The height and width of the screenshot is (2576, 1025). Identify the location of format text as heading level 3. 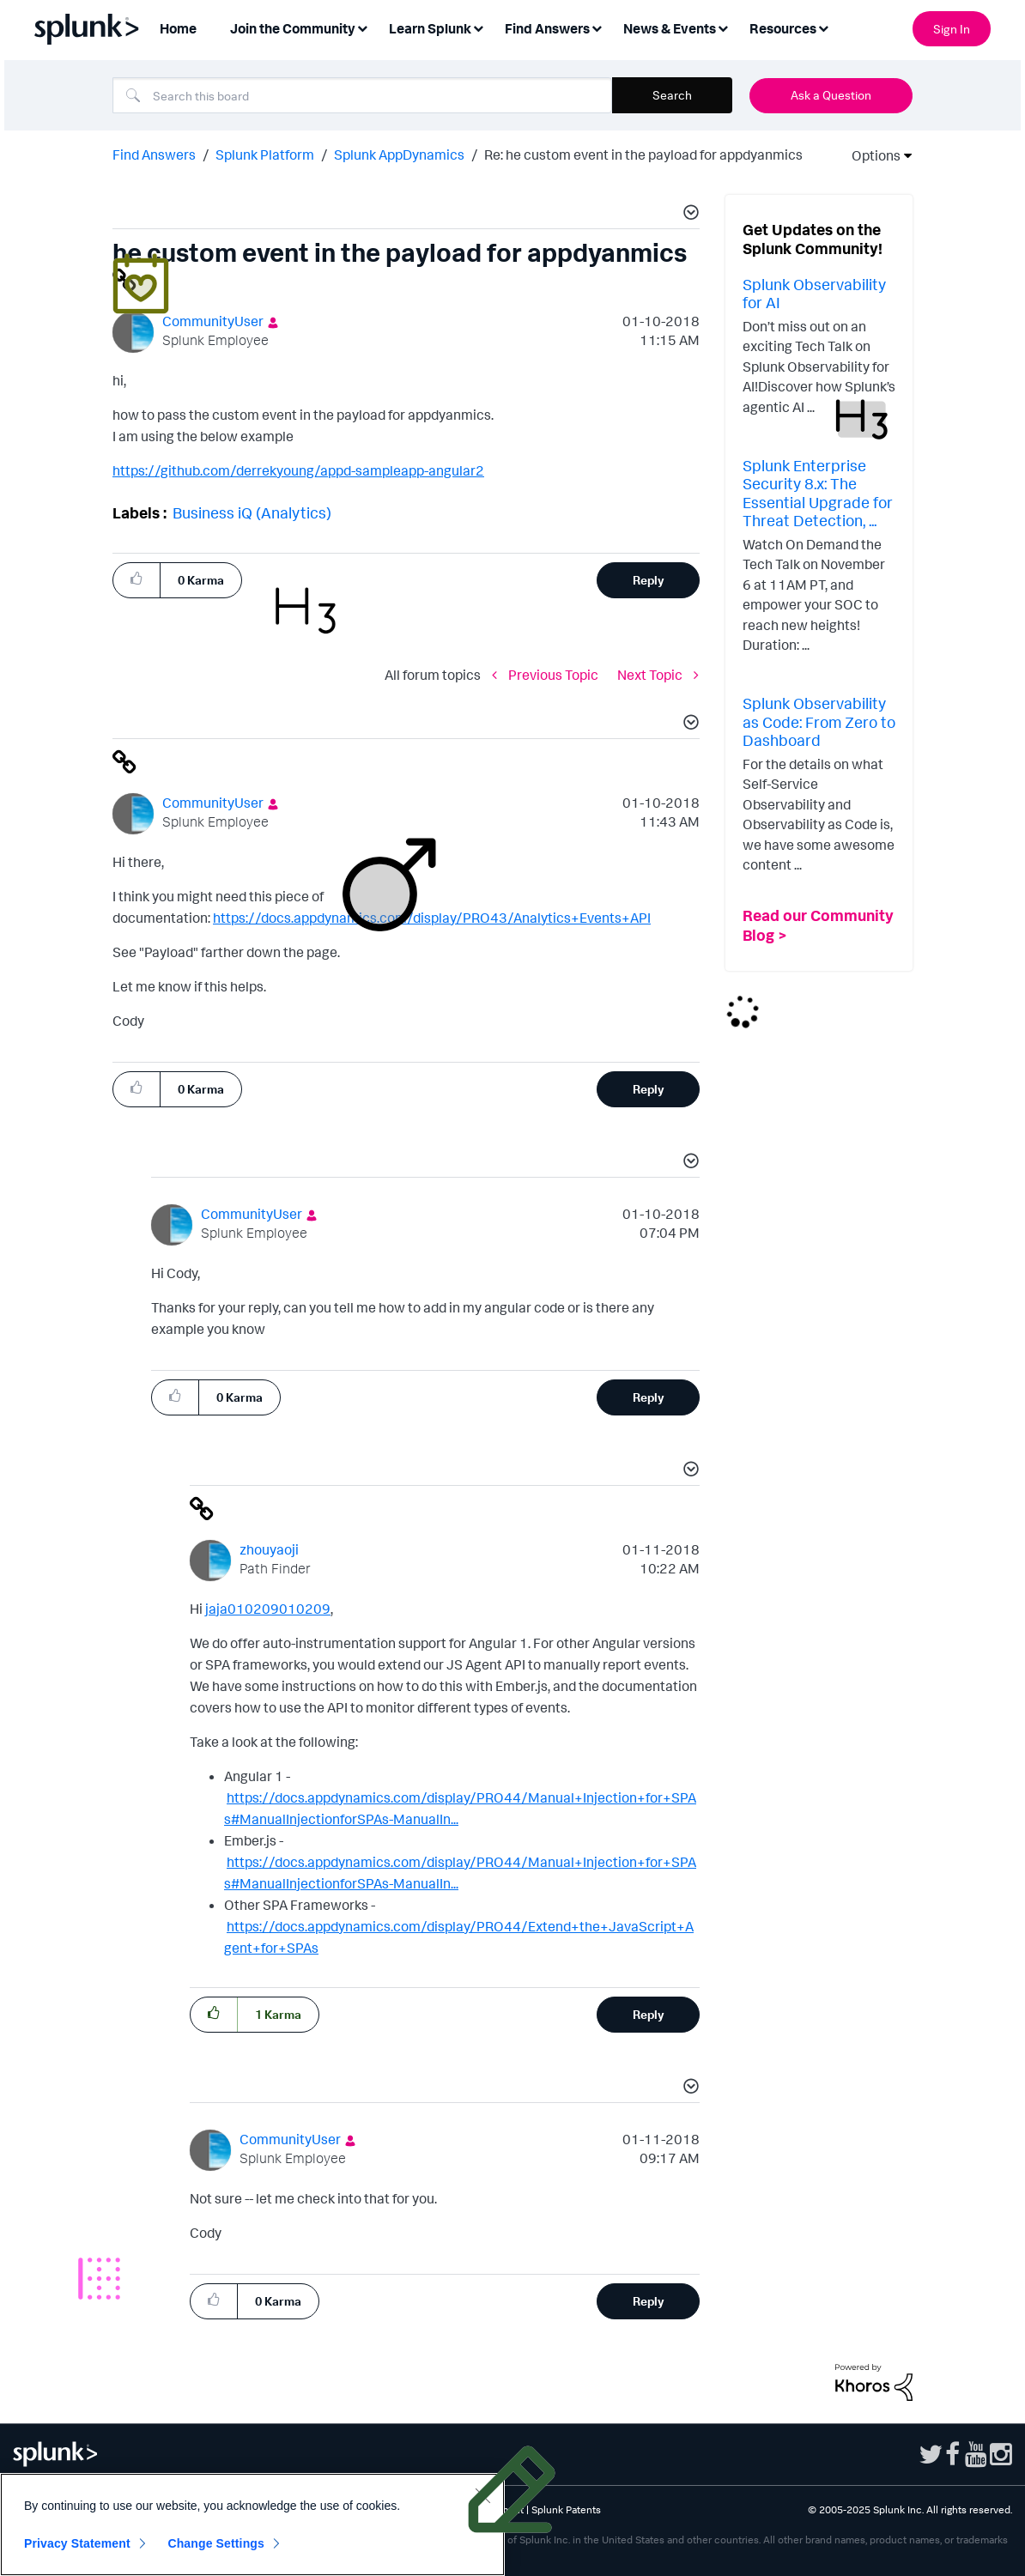
(302, 609).